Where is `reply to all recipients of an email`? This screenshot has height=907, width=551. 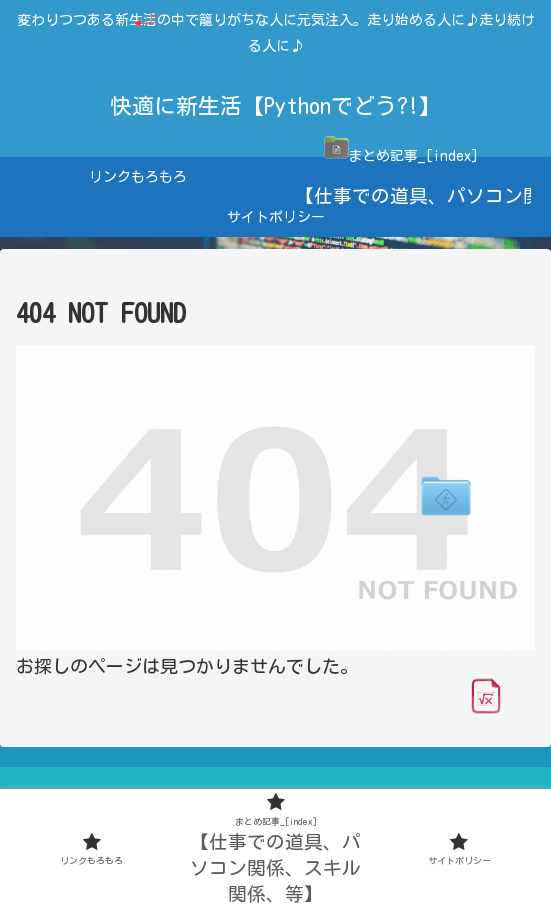 reply to all recipients of an email is located at coordinates (144, 18).